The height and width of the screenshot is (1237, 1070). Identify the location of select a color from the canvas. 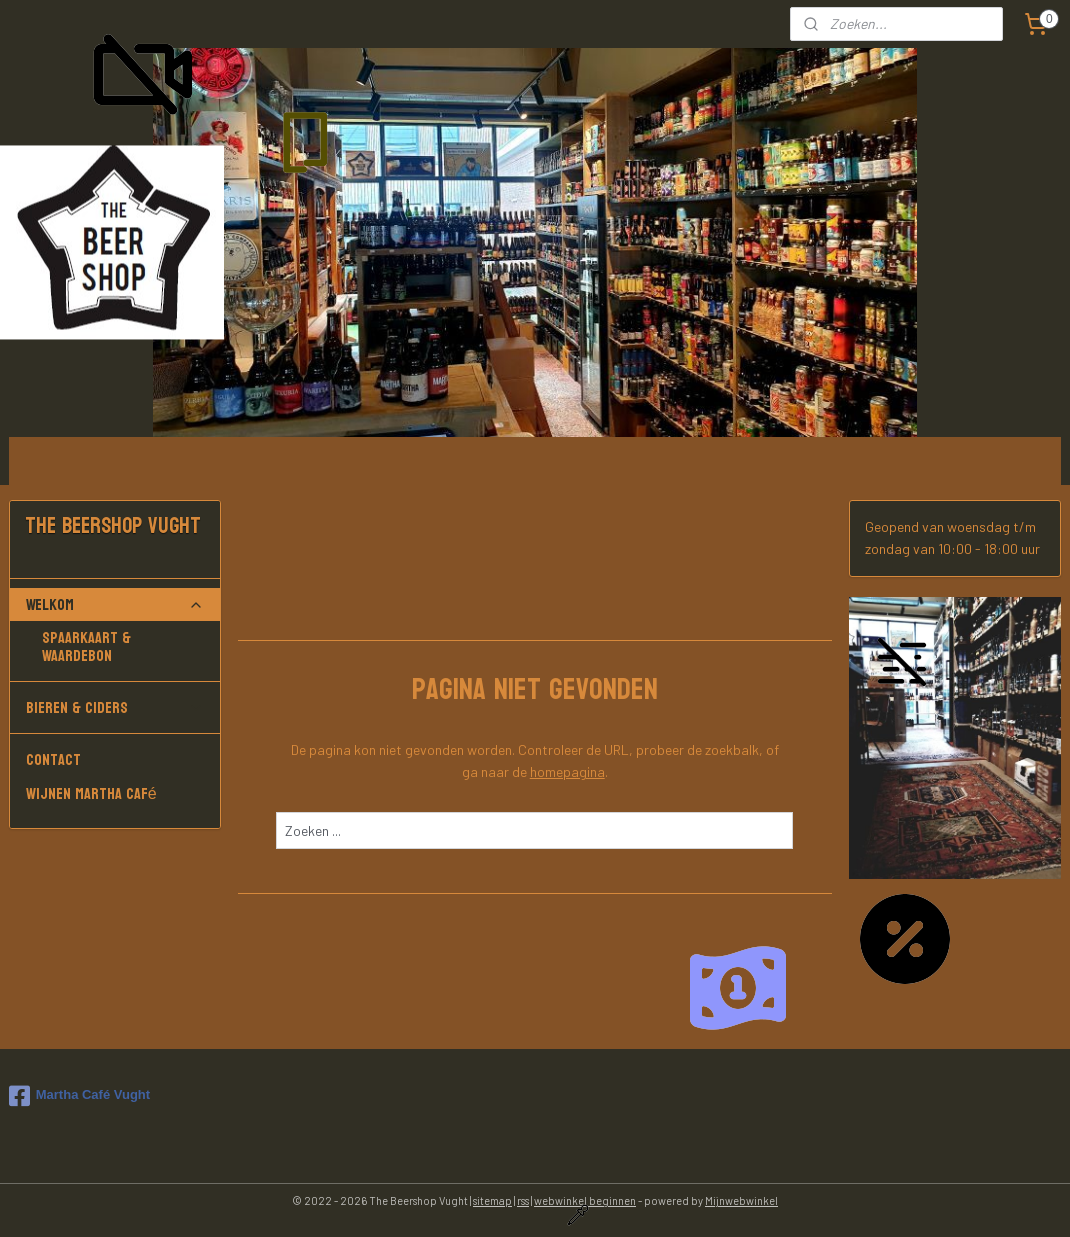
(578, 1215).